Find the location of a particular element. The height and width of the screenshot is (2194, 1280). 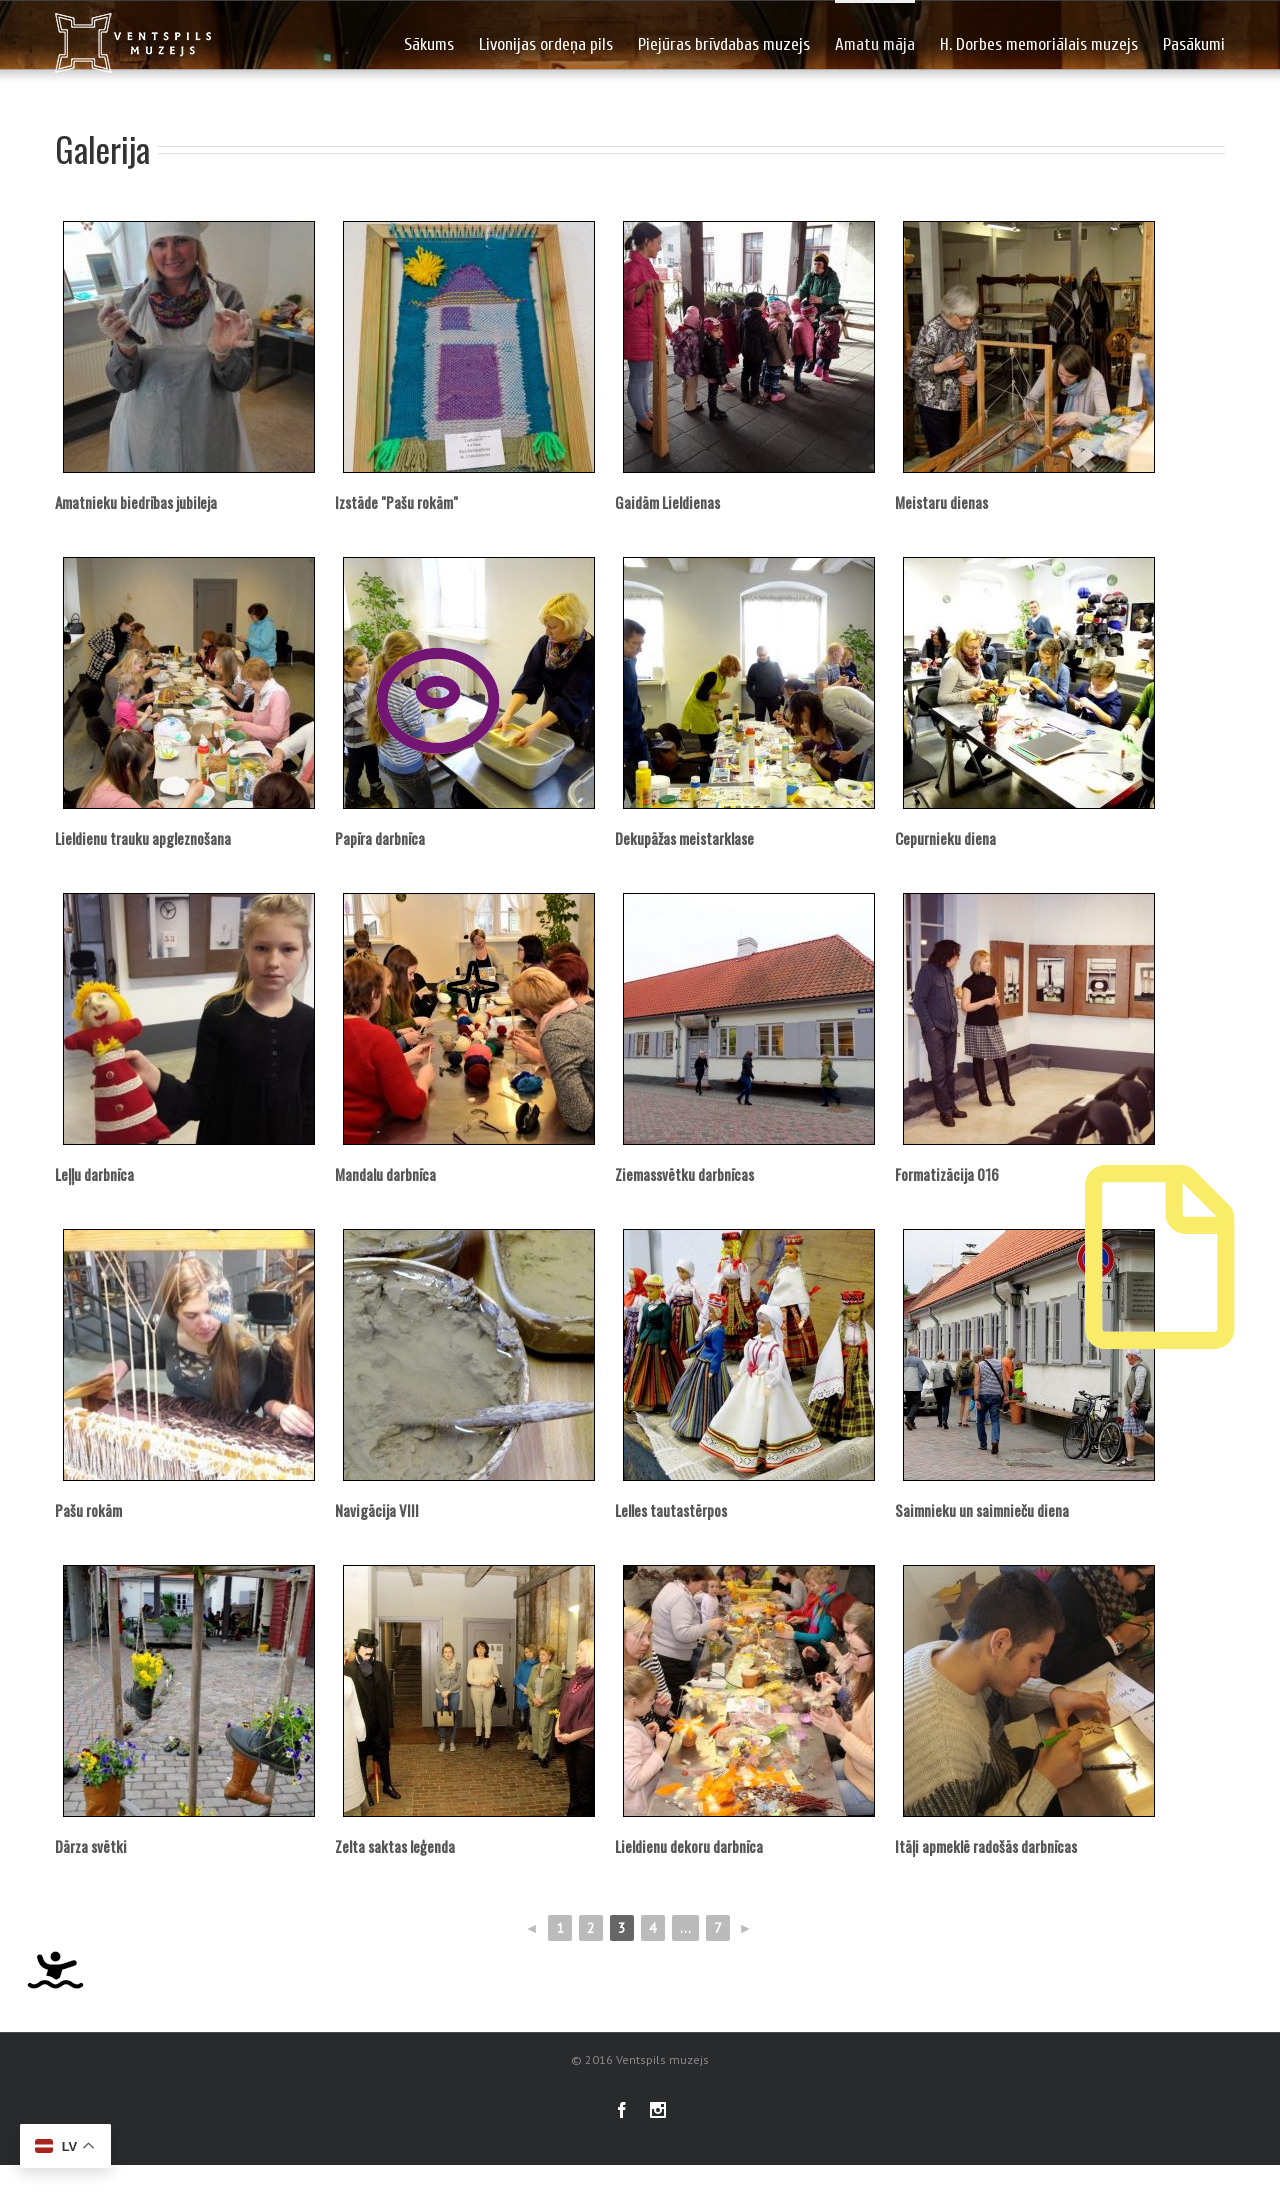

indicates AI-generated or enhanced content is located at coordinates (473, 987).